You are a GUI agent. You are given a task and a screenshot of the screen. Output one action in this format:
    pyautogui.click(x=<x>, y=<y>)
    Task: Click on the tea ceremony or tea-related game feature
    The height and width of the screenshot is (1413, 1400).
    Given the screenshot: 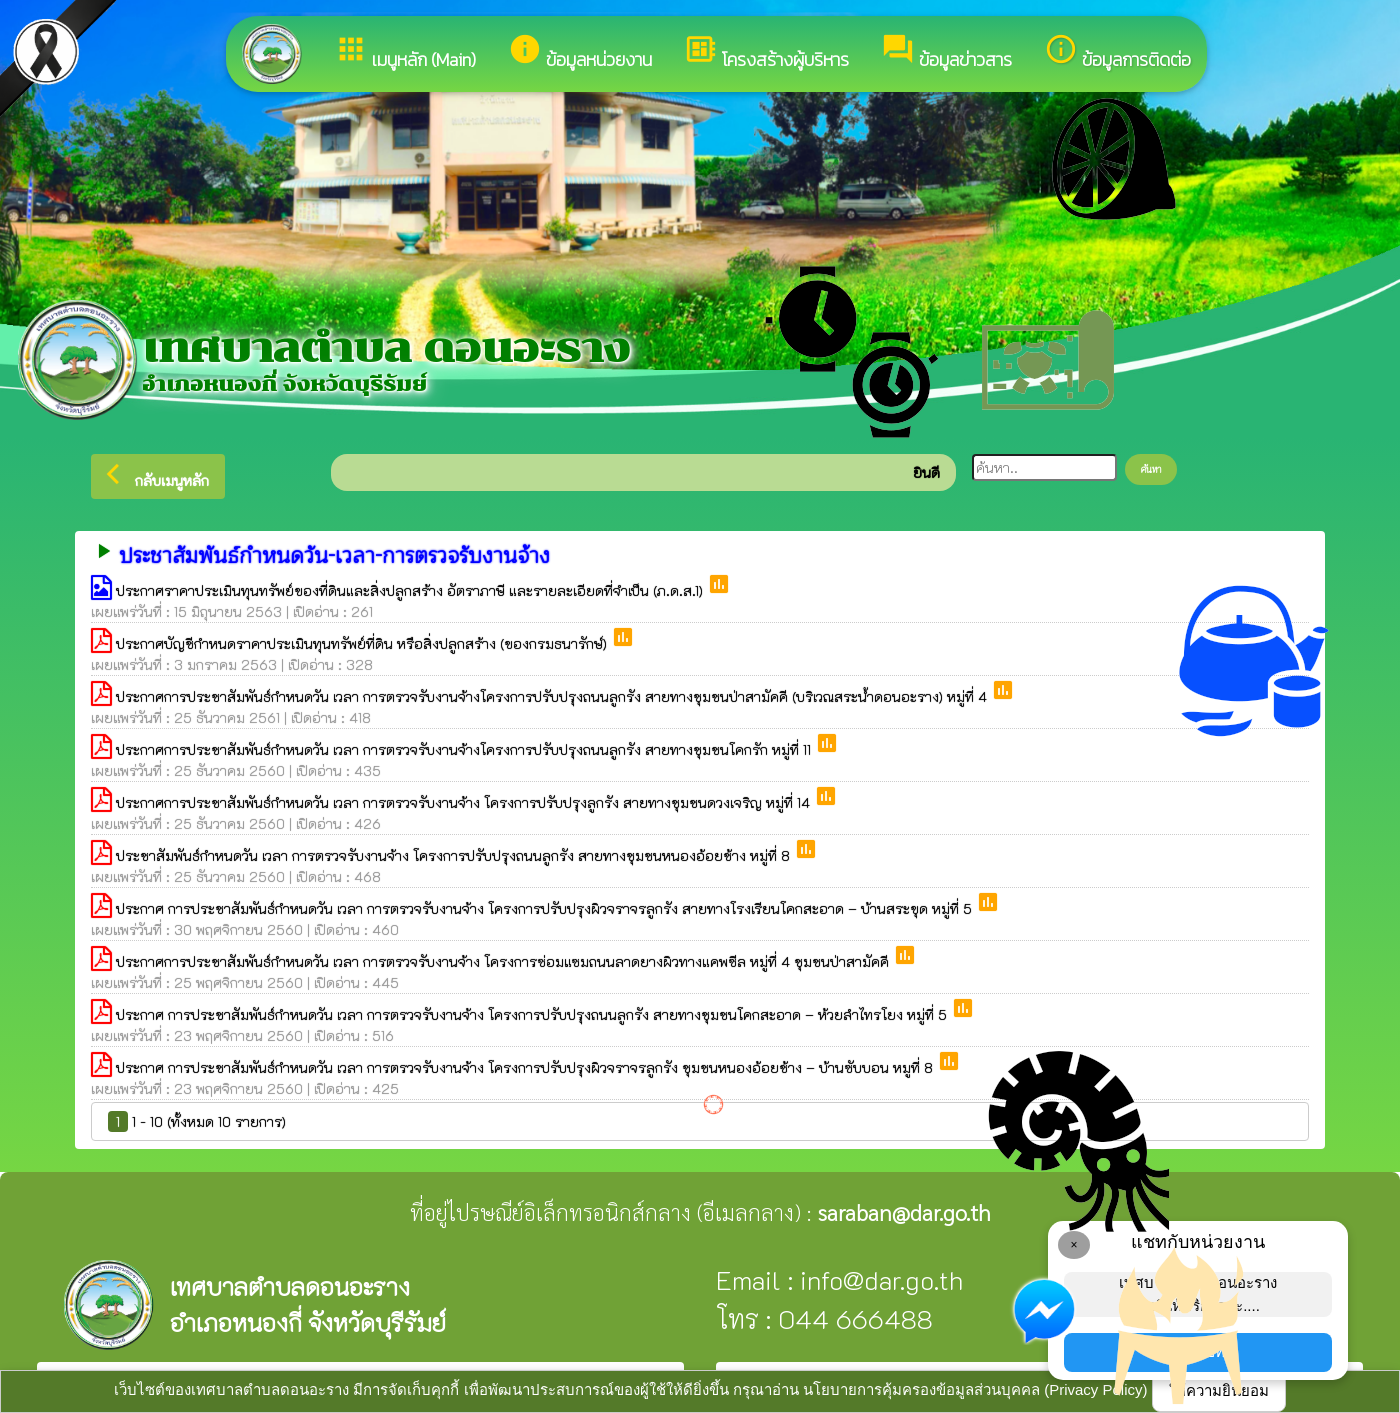 What is the action you would take?
    pyautogui.click(x=1254, y=661)
    